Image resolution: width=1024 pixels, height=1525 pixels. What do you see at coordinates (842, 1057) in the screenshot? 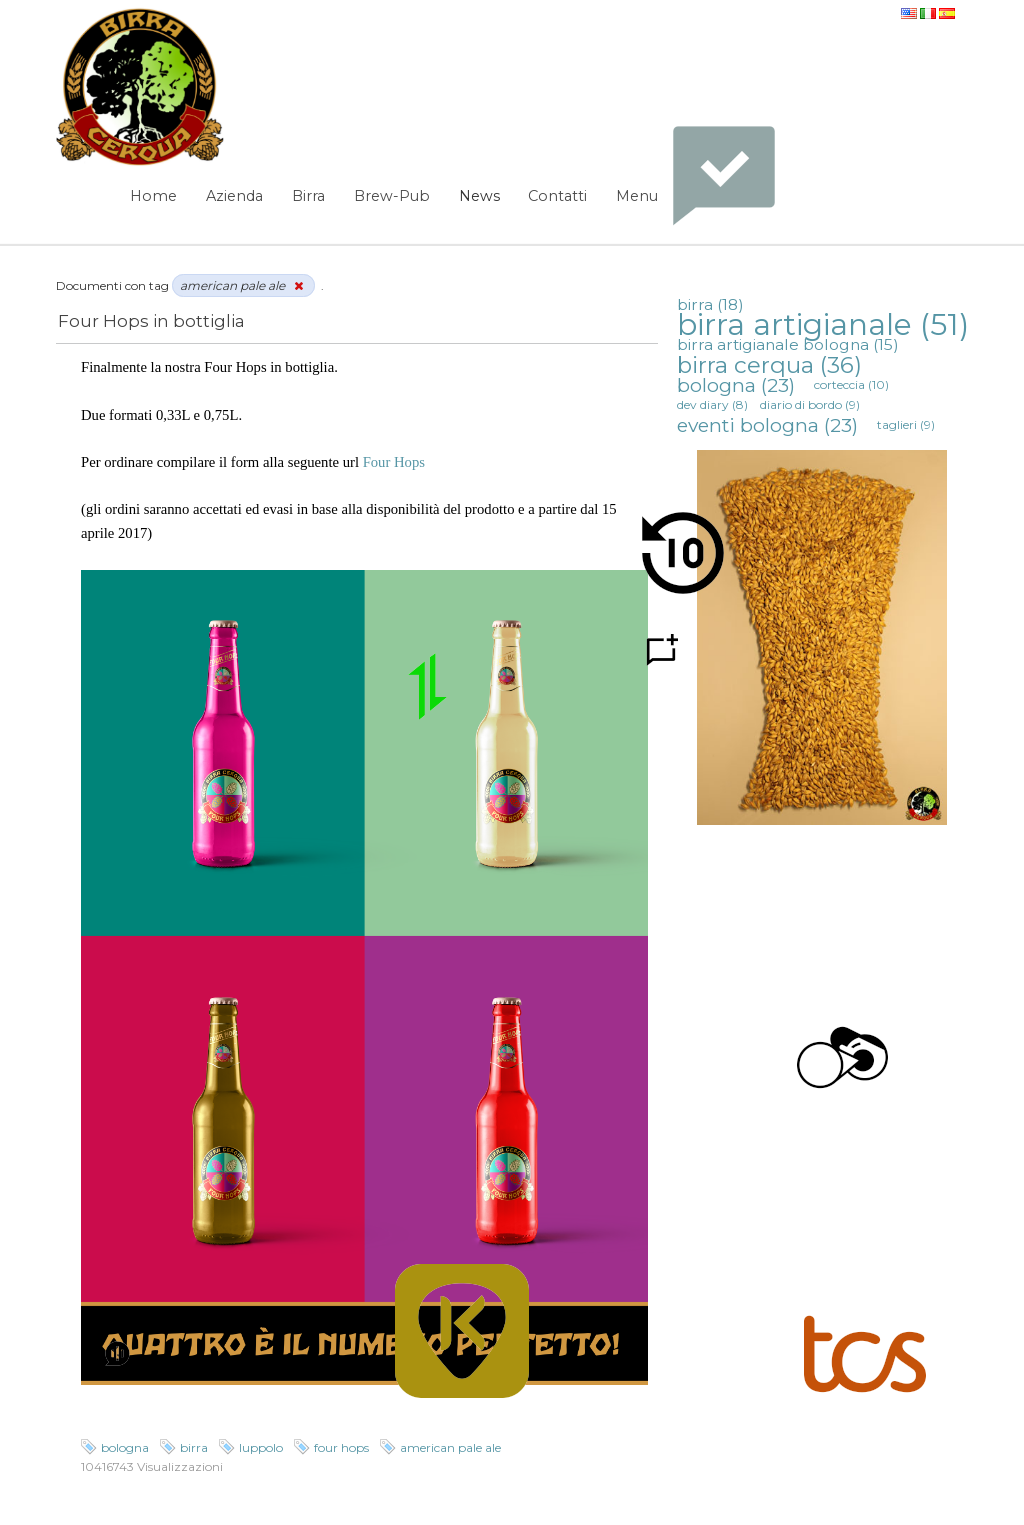
I see `open the Crew United platform` at bounding box center [842, 1057].